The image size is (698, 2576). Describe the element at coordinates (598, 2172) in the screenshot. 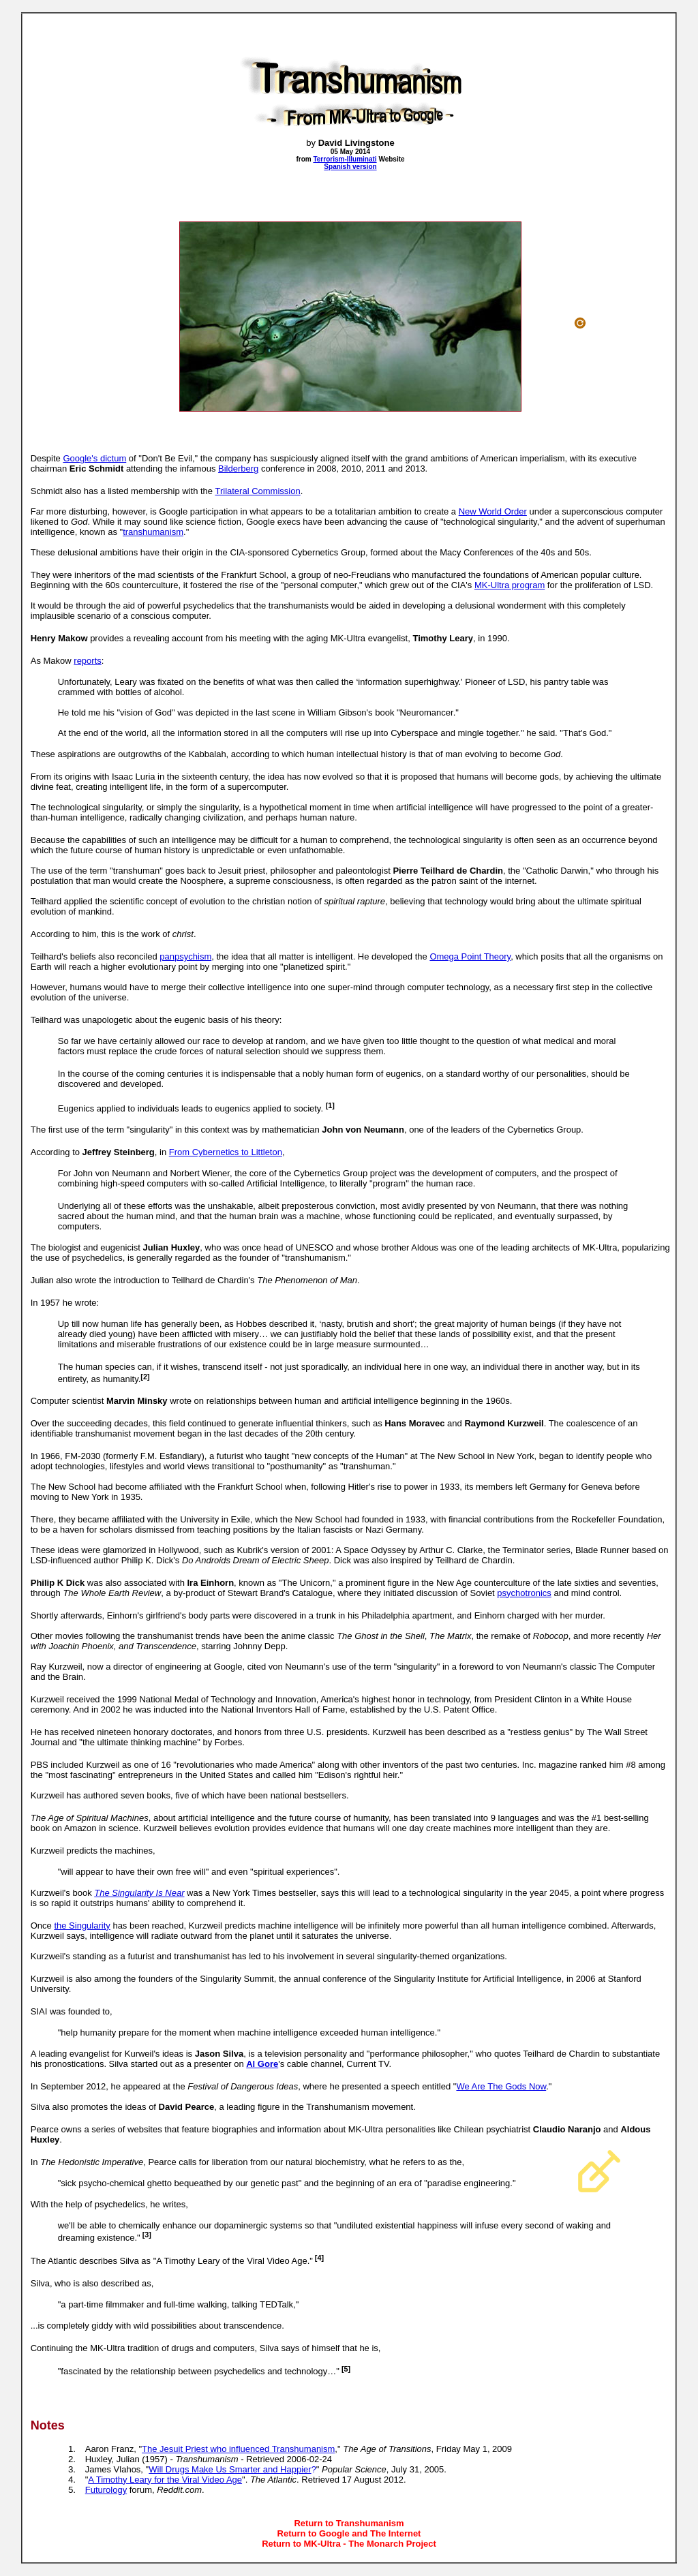

I see `access gardening or landscaping tools` at that location.